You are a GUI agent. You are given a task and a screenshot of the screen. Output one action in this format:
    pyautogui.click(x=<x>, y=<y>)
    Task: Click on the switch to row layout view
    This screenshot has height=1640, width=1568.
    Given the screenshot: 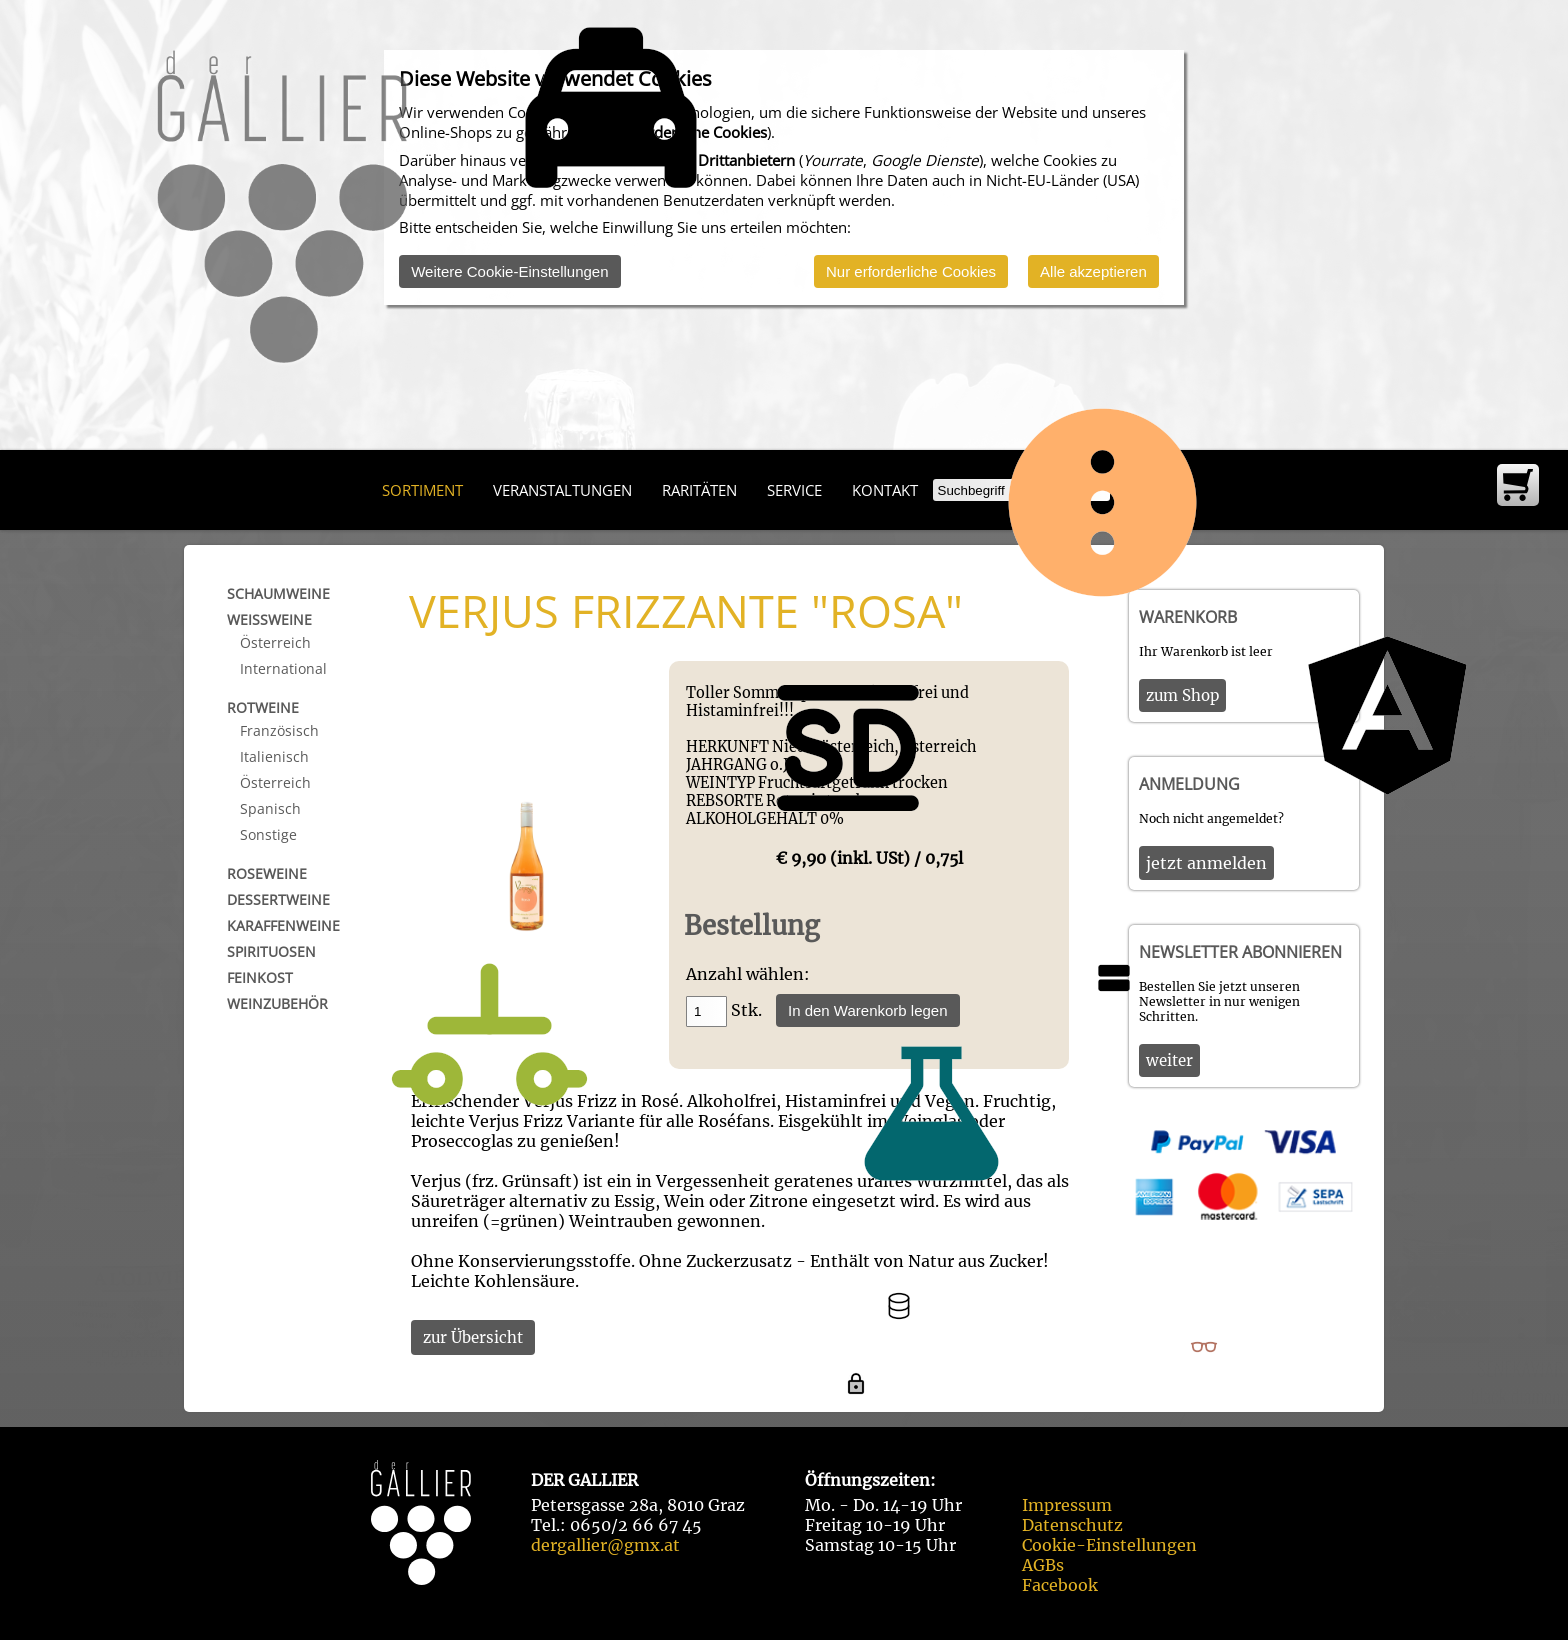 What is the action you would take?
    pyautogui.click(x=1114, y=978)
    